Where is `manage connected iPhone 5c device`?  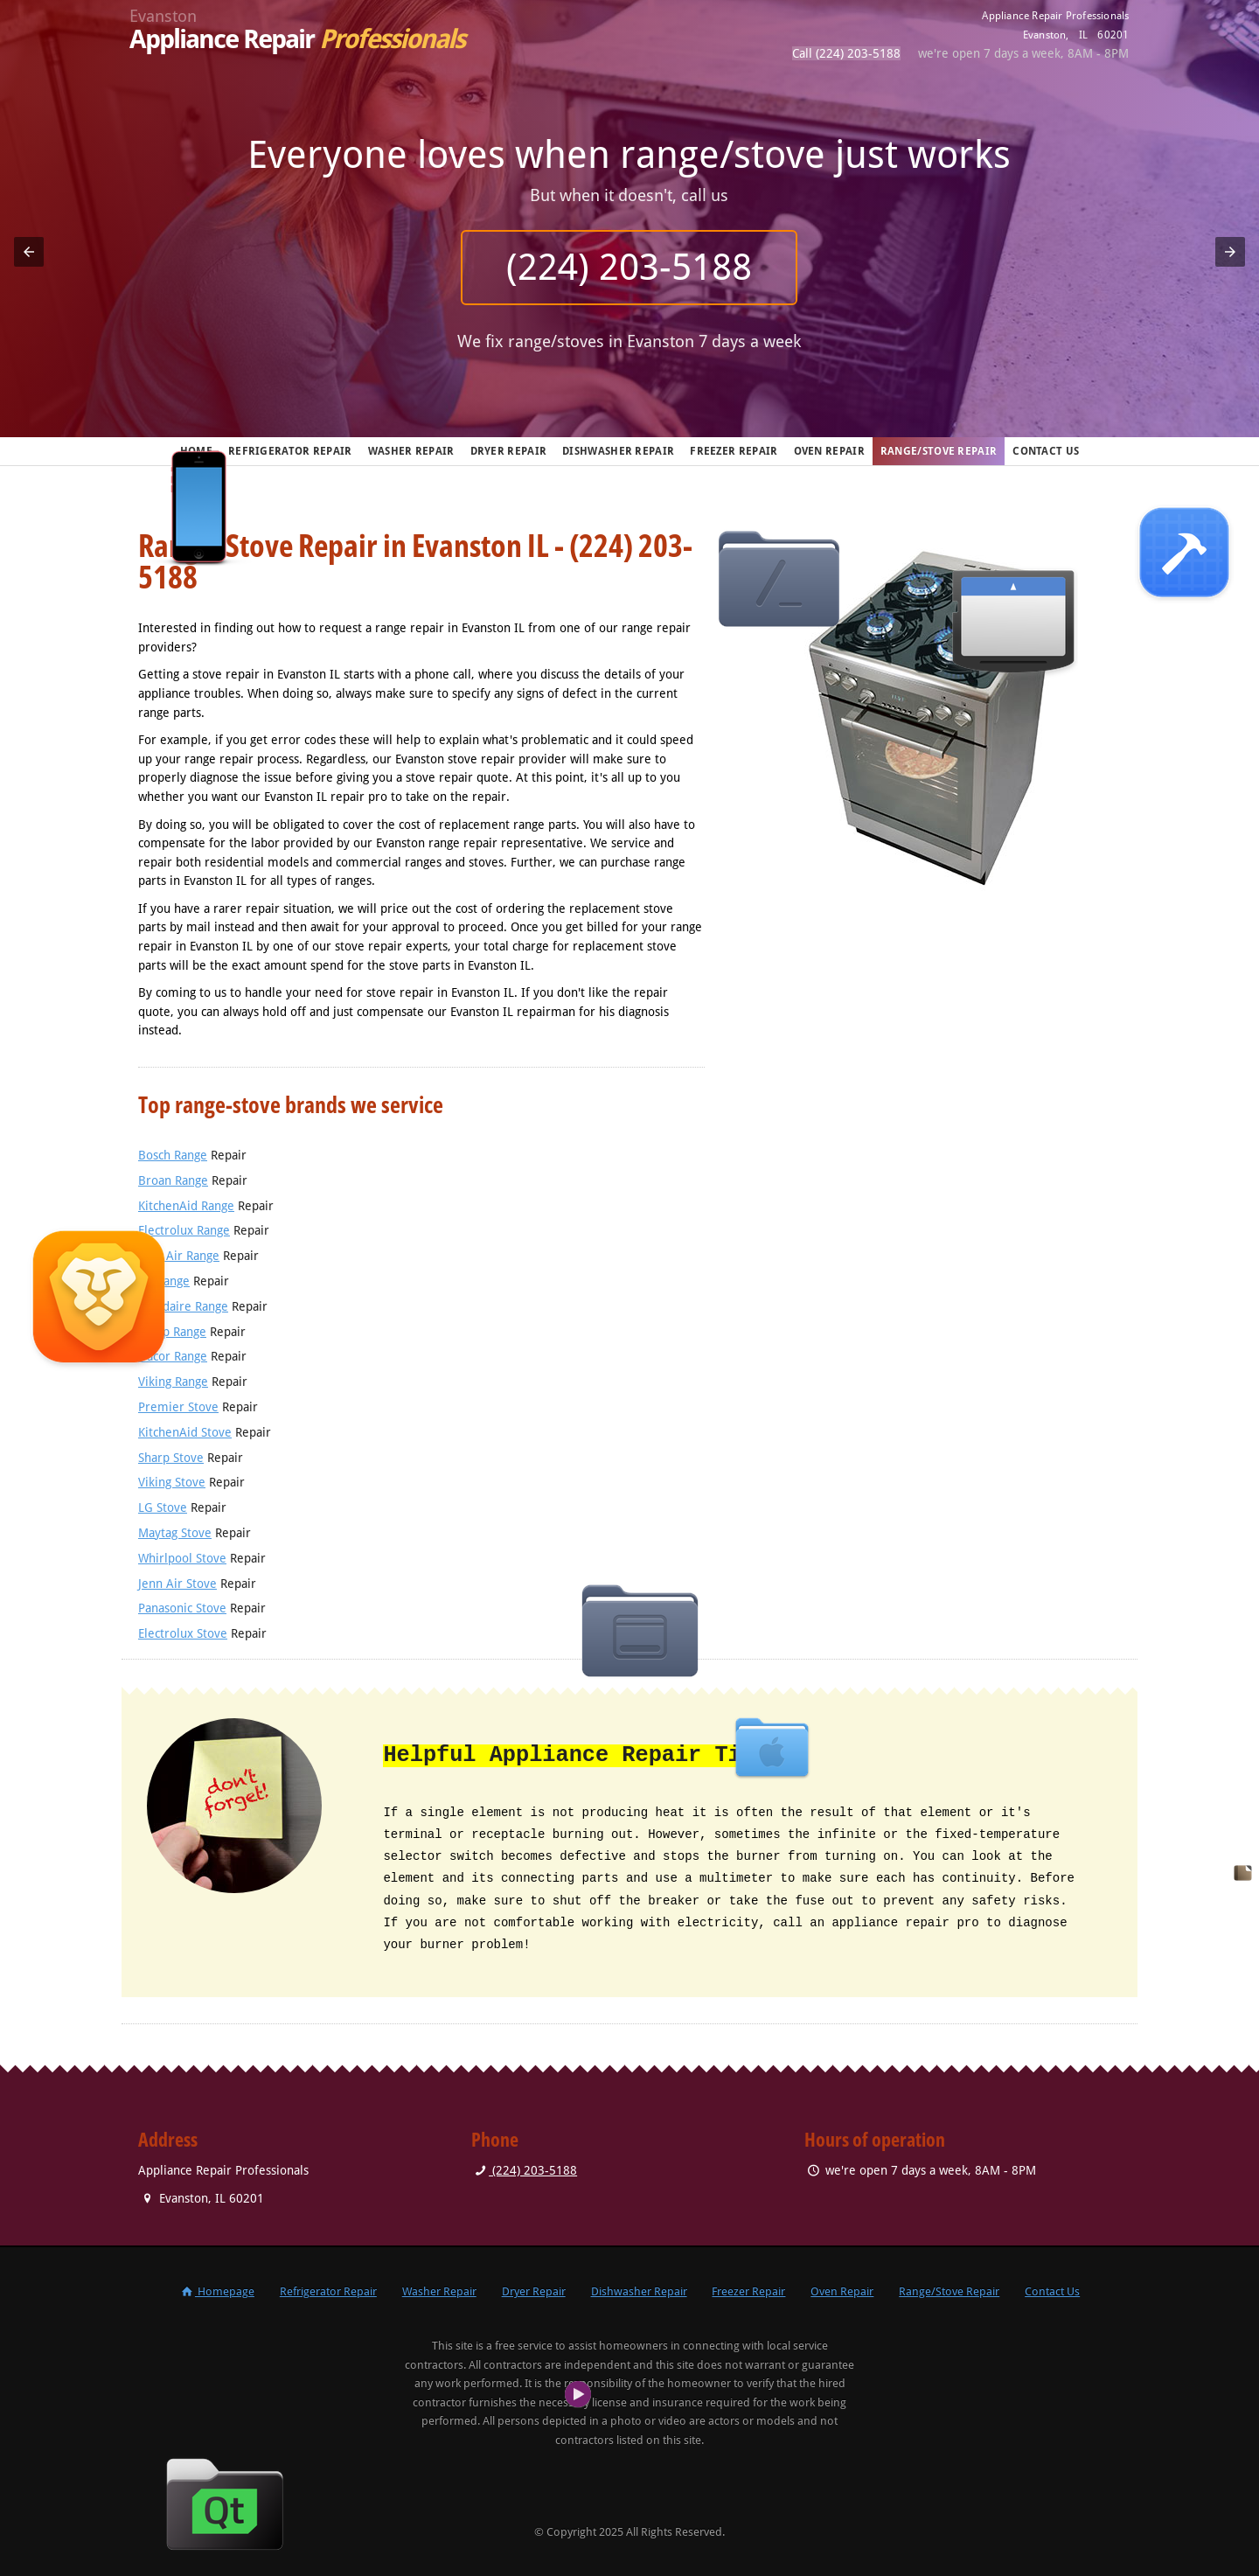
manage connected iPhone 5c device is located at coordinates (198, 508).